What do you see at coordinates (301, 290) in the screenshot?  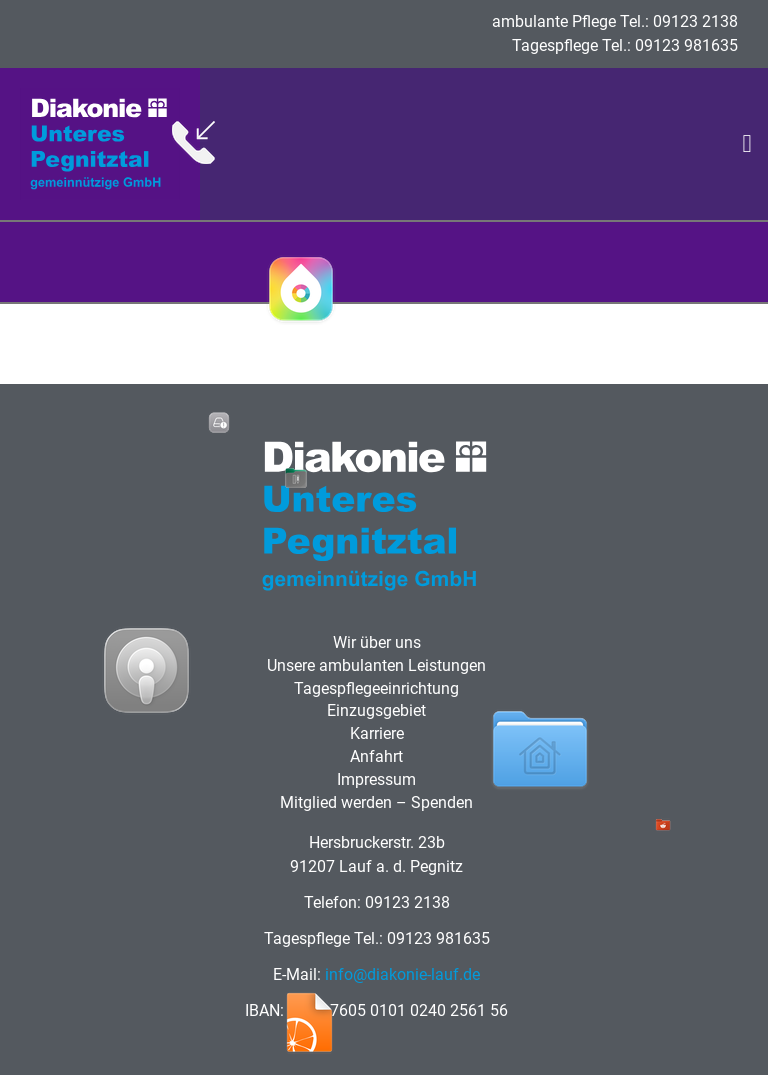 I see `open display color and calibration settings` at bounding box center [301, 290].